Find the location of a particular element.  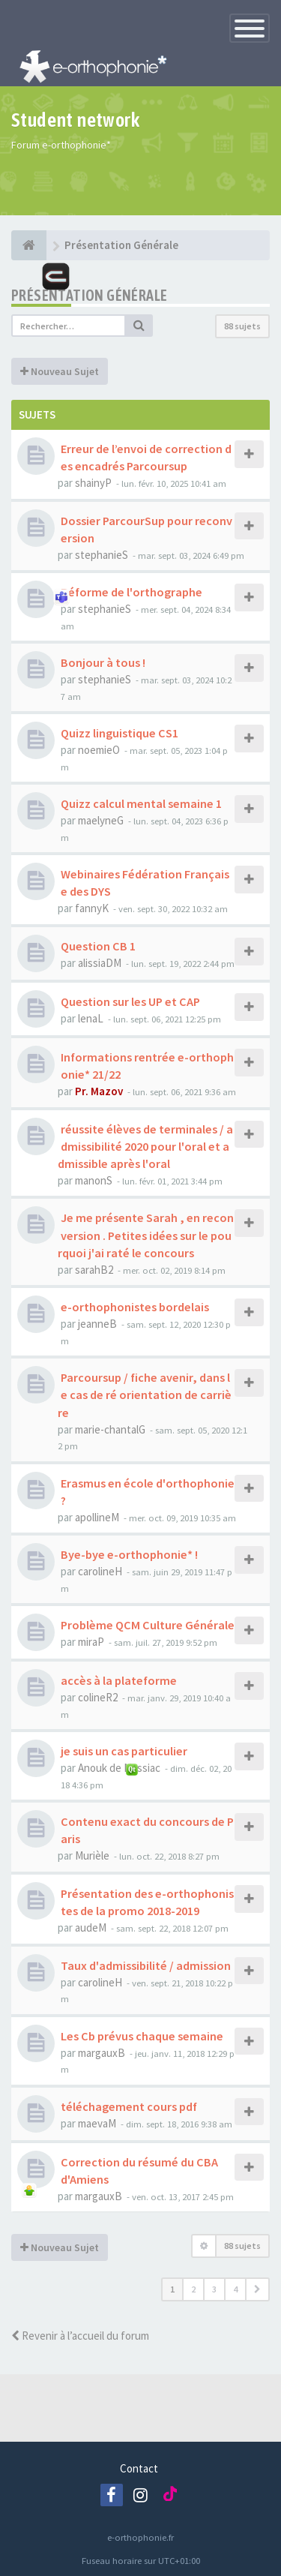

open gajim instant messaging app is located at coordinates (29, 2190).